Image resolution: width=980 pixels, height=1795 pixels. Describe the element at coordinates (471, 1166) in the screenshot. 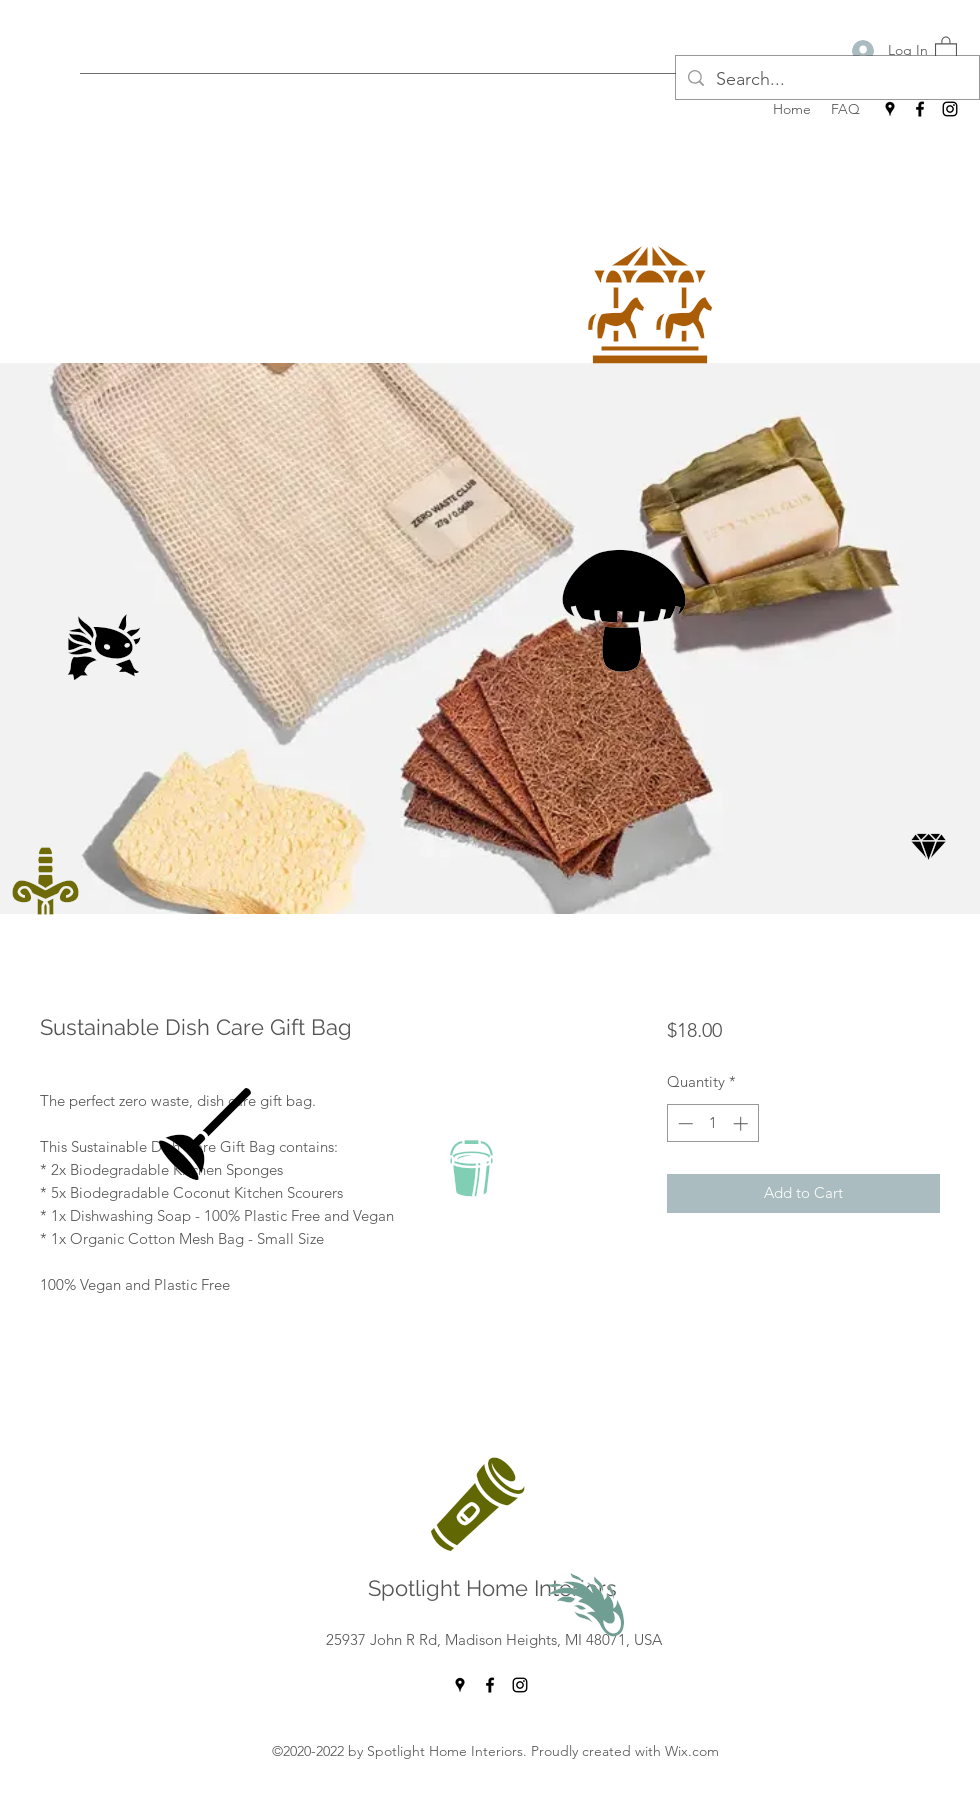

I see `a bucket or container item in game inventory` at that location.